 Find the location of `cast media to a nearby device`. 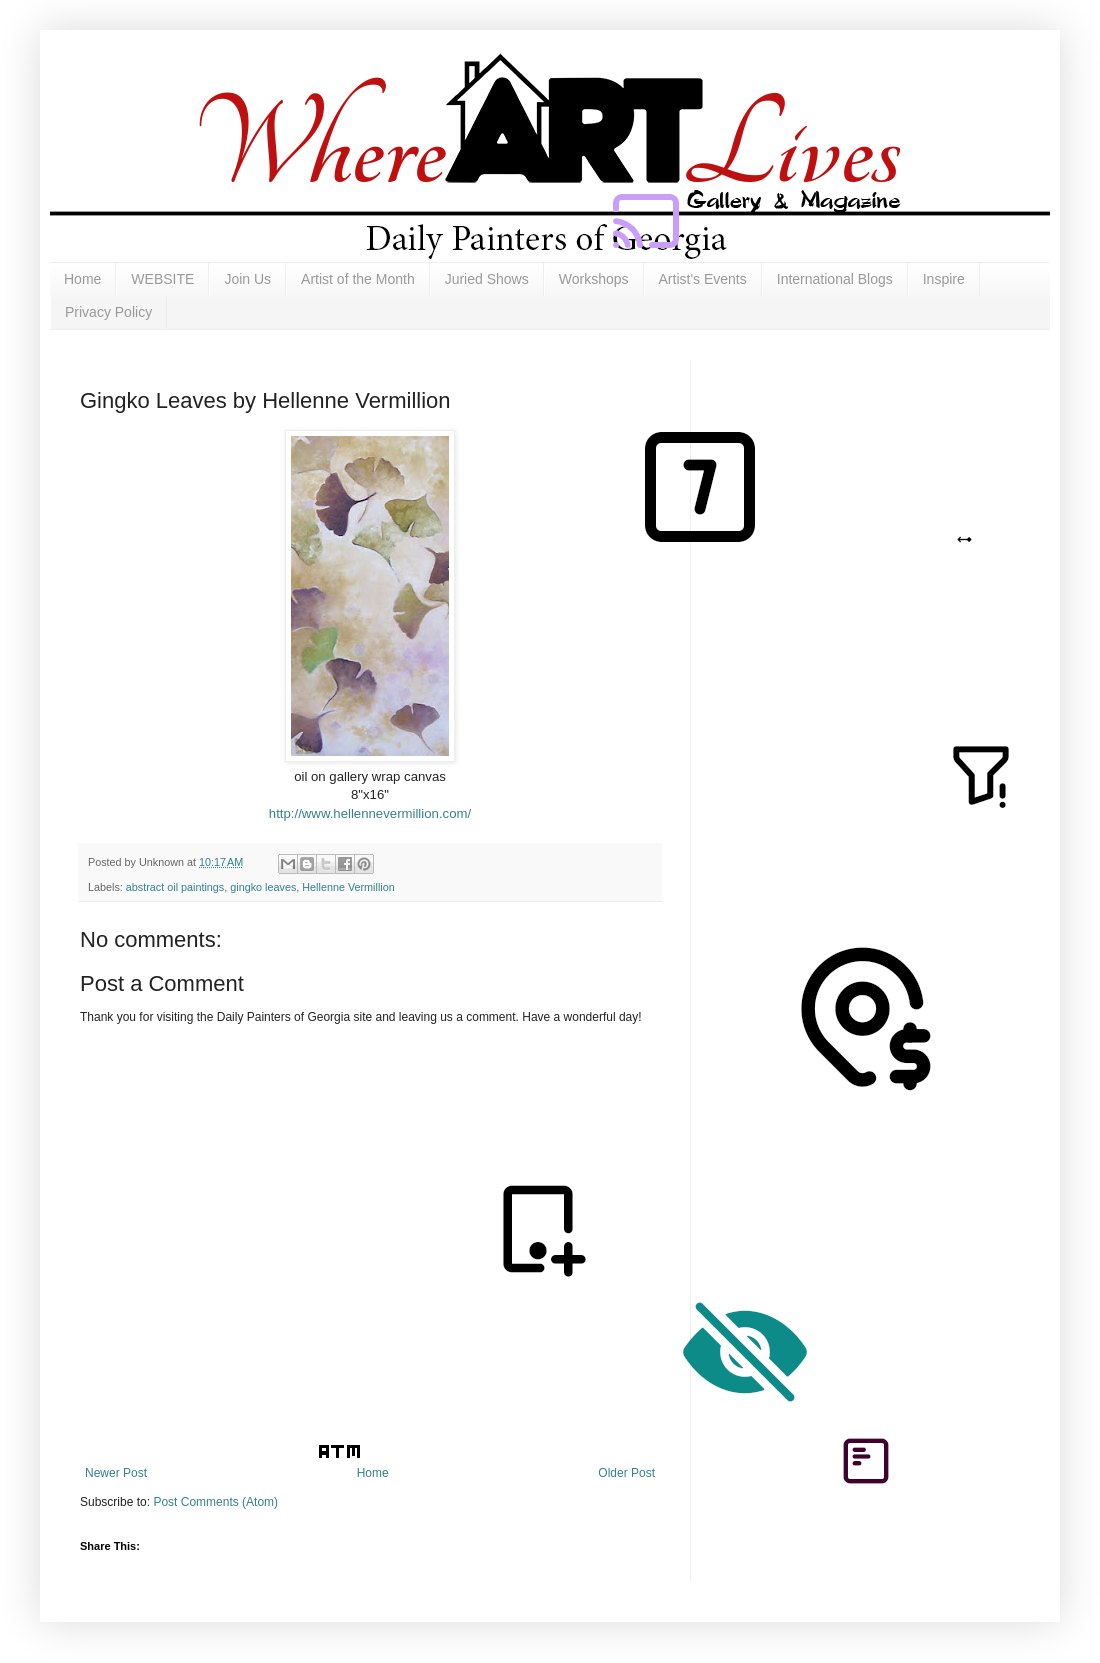

cast media to a nearby device is located at coordinates (646, 221).